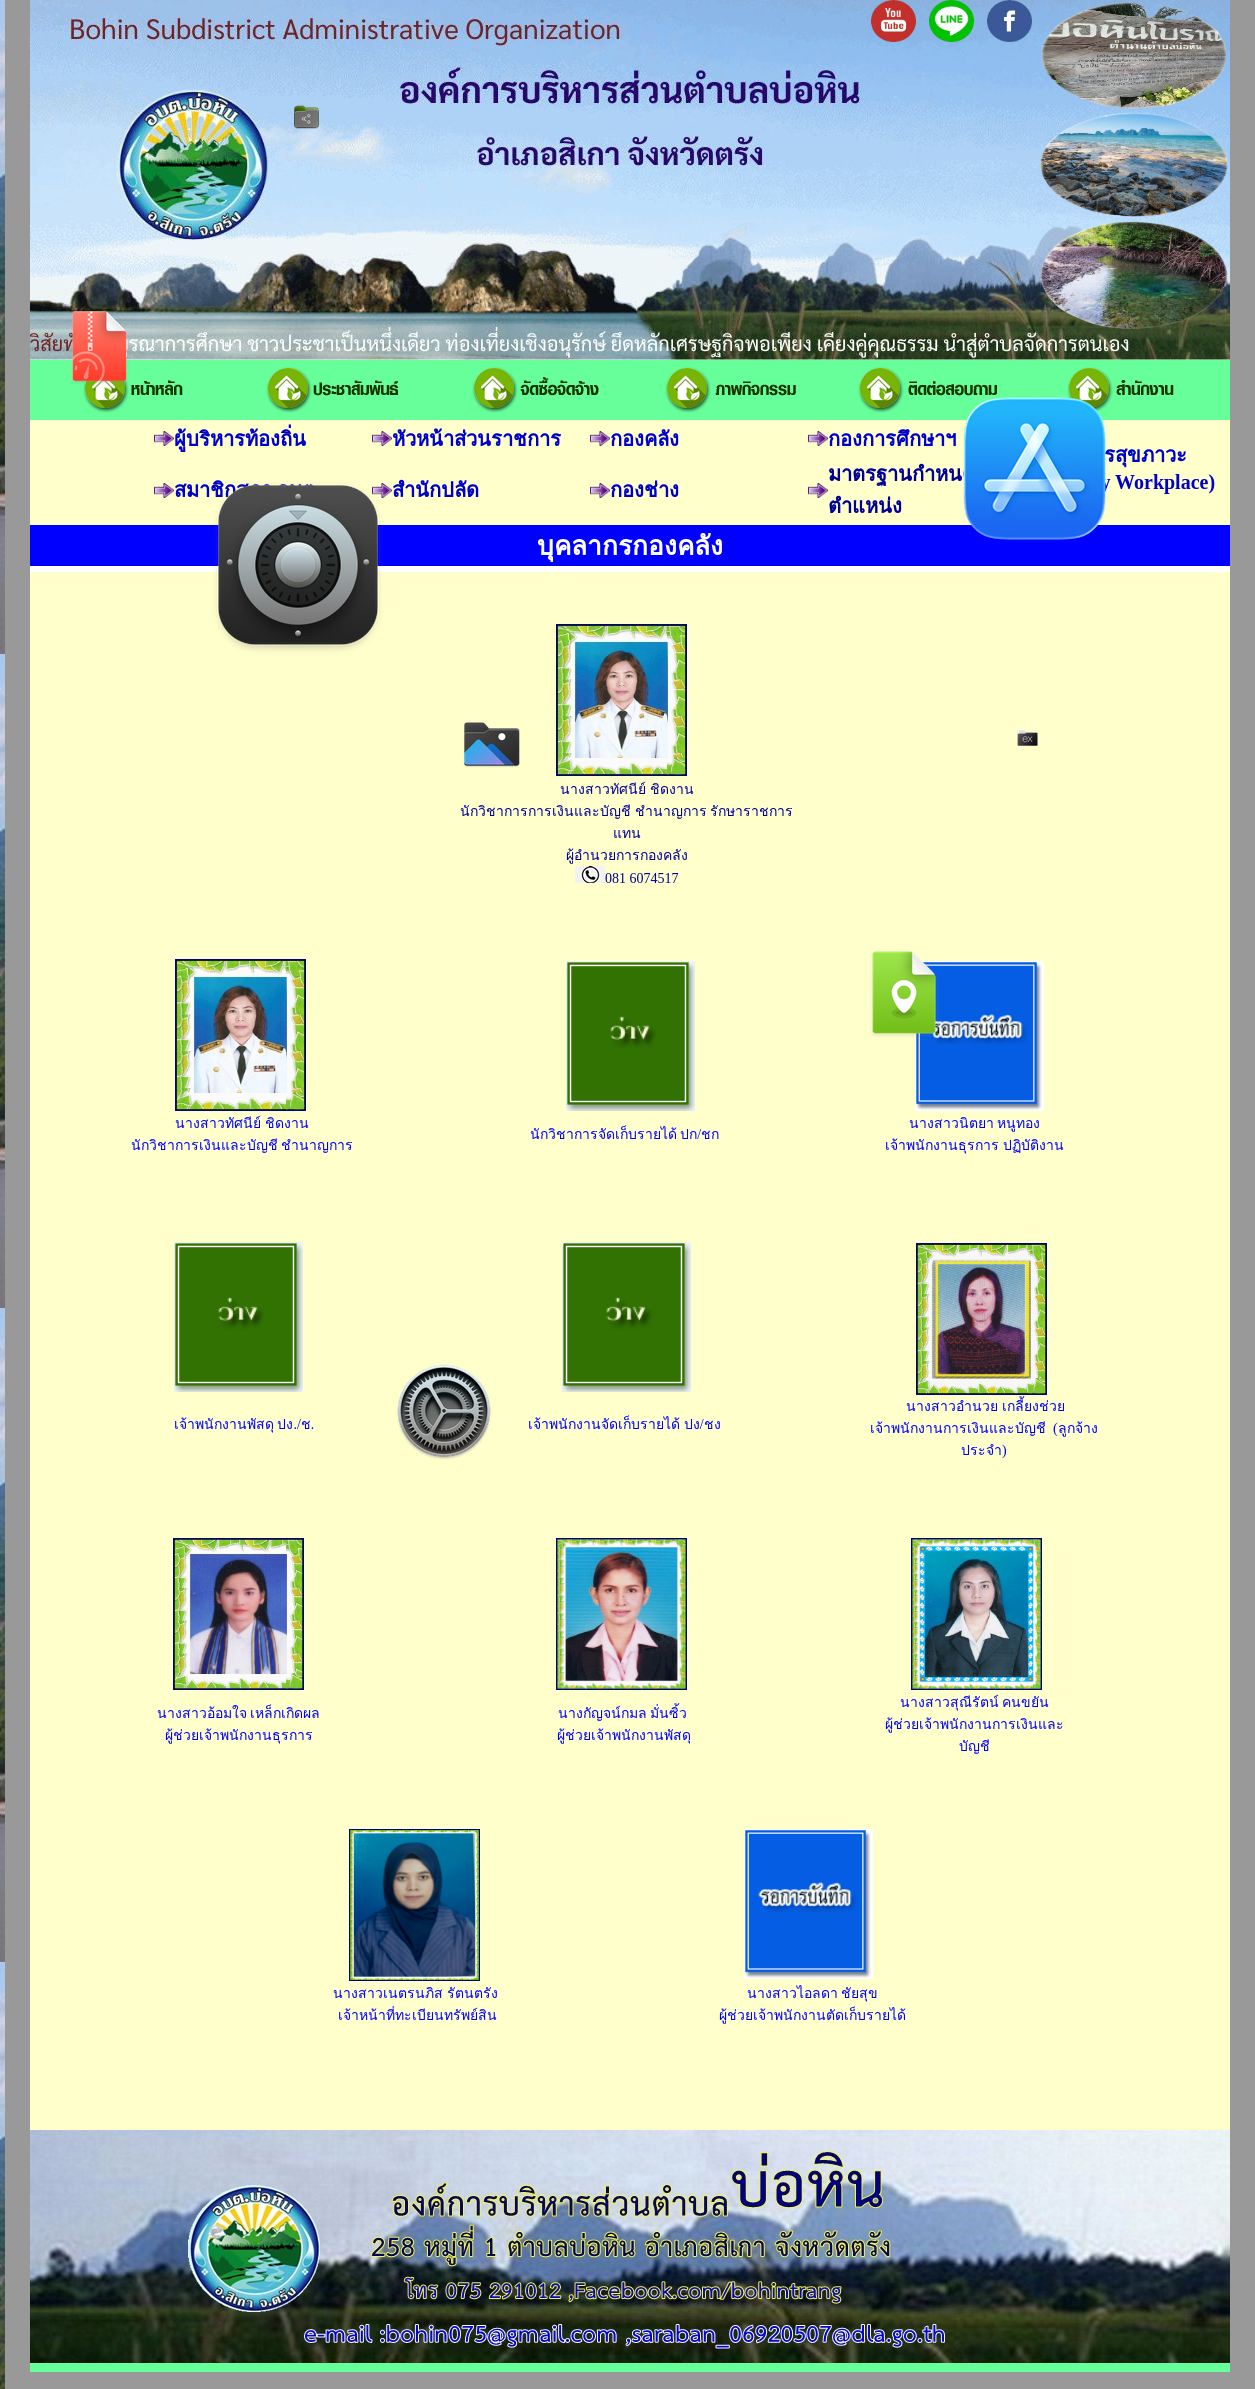 The height and width of the screenshot is (2389, 1255). What do you see at coordinates (904, 994) in the screenshot?
I see `openstreetmap data file` at bounding box center [904, 994].